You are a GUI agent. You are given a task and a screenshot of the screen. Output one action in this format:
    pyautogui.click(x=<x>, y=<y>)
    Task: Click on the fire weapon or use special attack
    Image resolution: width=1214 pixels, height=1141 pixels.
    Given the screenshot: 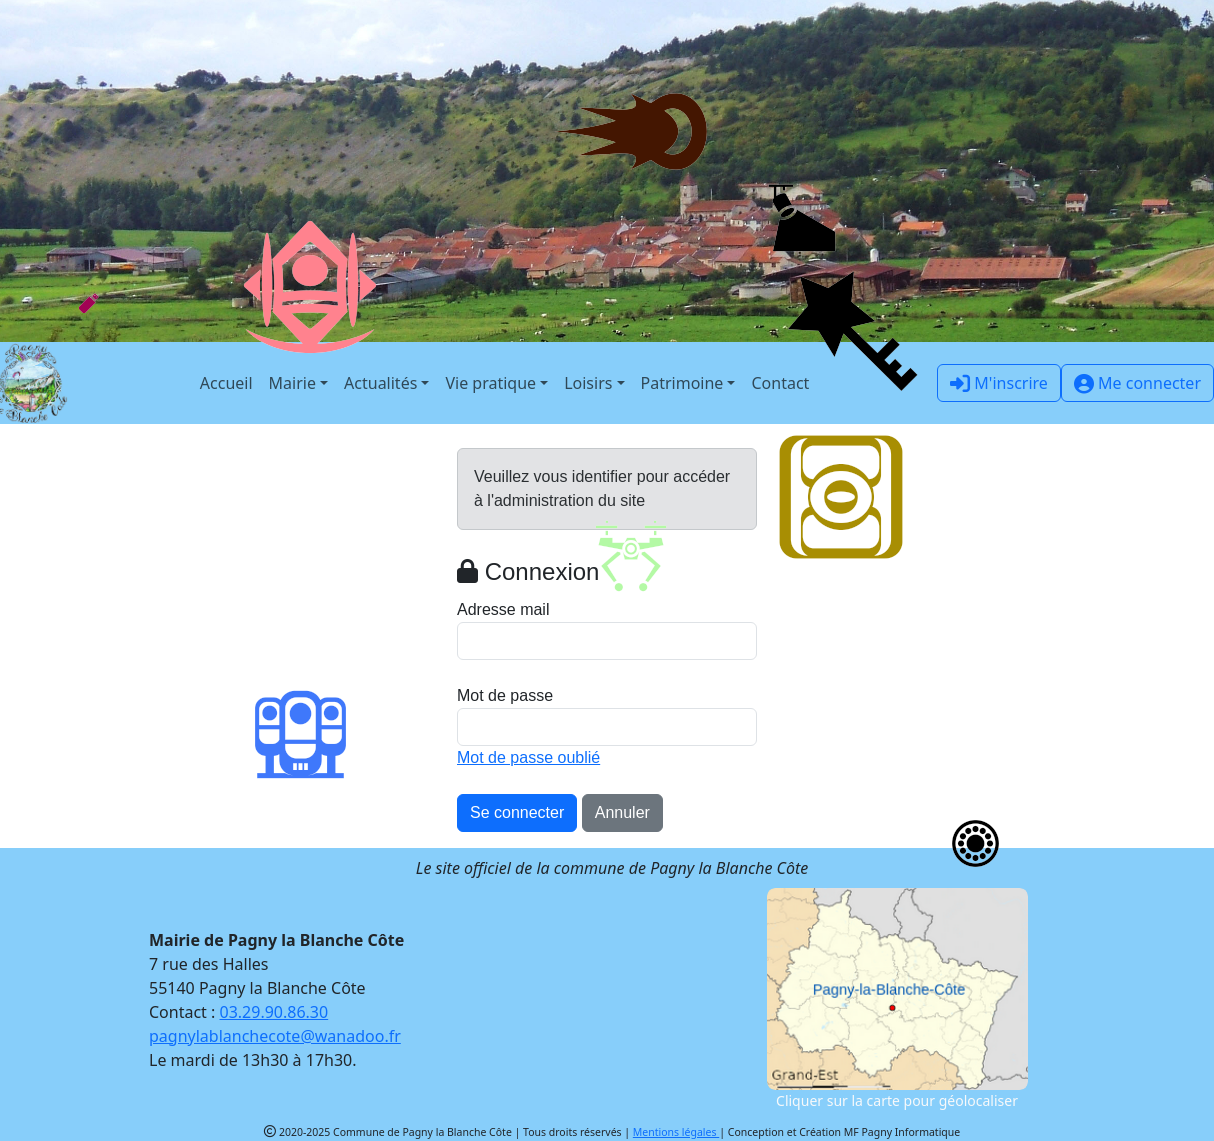 What is the action you would take?
    pyautogui.click(x=630, y=131)
    